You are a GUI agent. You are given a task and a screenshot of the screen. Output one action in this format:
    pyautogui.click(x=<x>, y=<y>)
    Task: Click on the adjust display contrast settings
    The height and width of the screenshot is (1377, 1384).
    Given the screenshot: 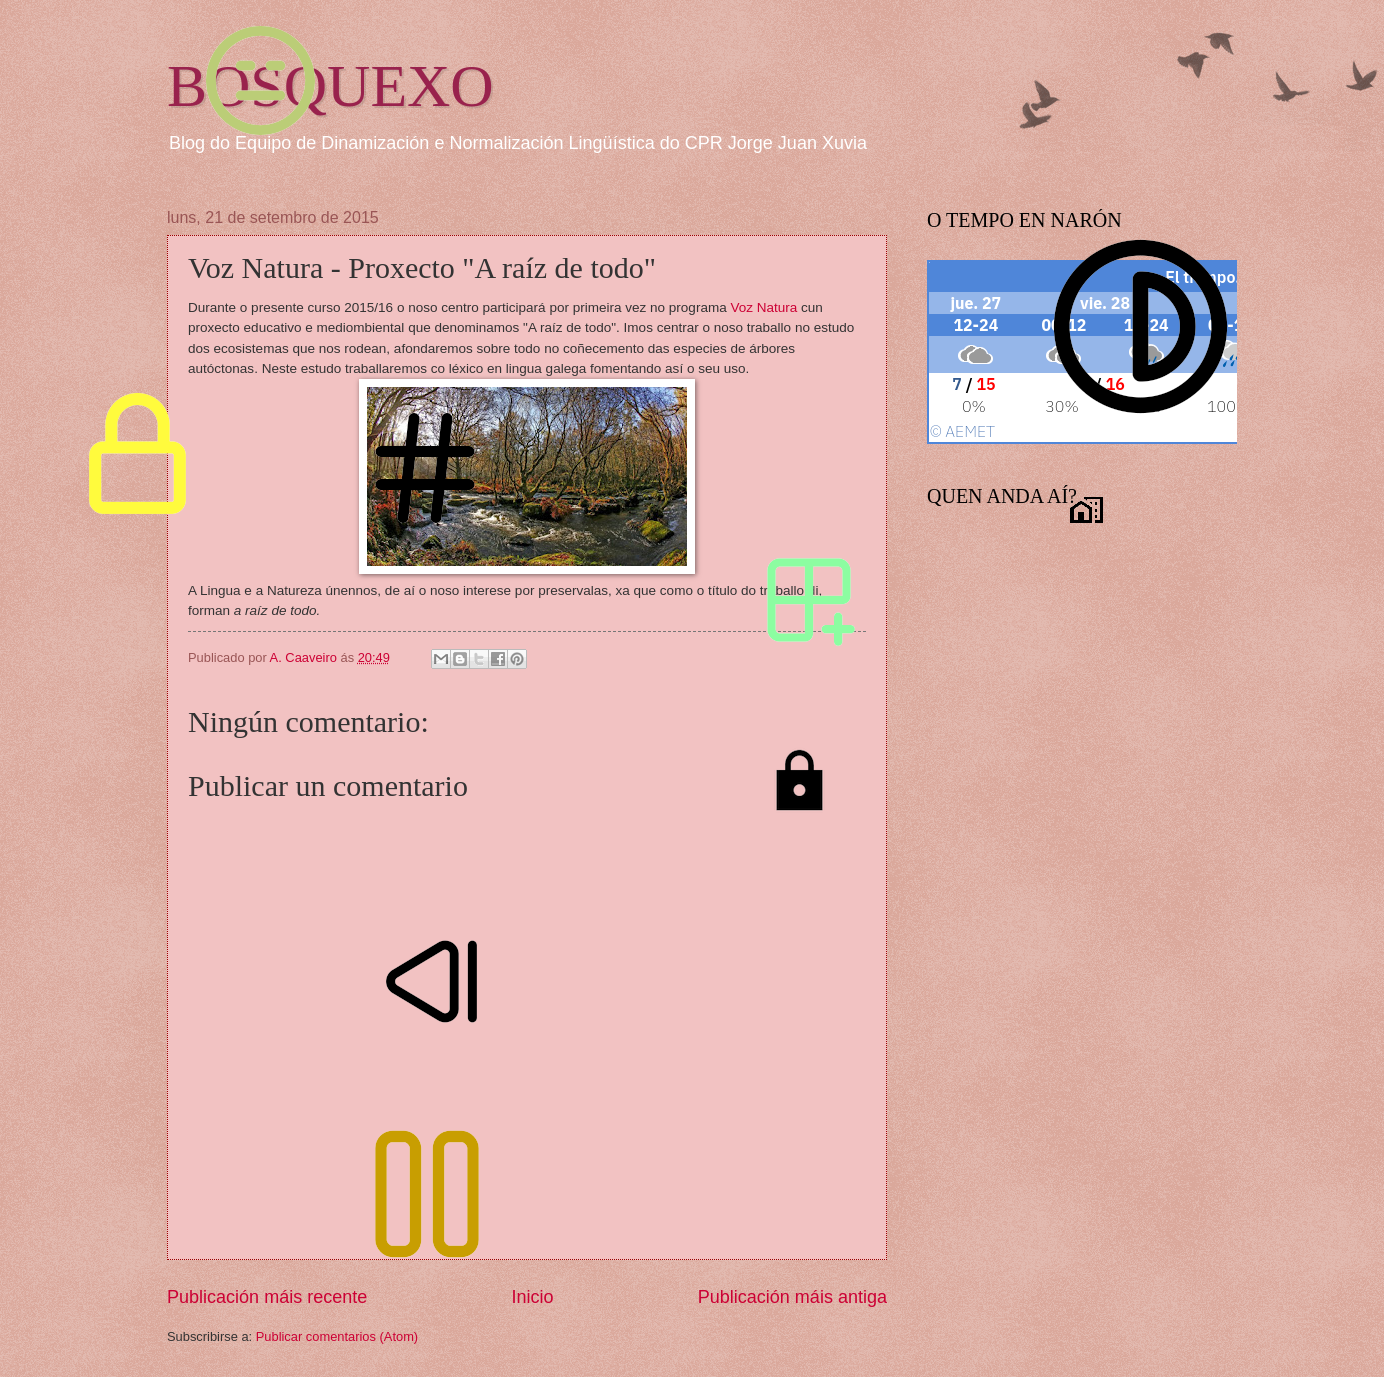 What is the action you would take?
    pyautogui.click(x=1140, y=326)
    